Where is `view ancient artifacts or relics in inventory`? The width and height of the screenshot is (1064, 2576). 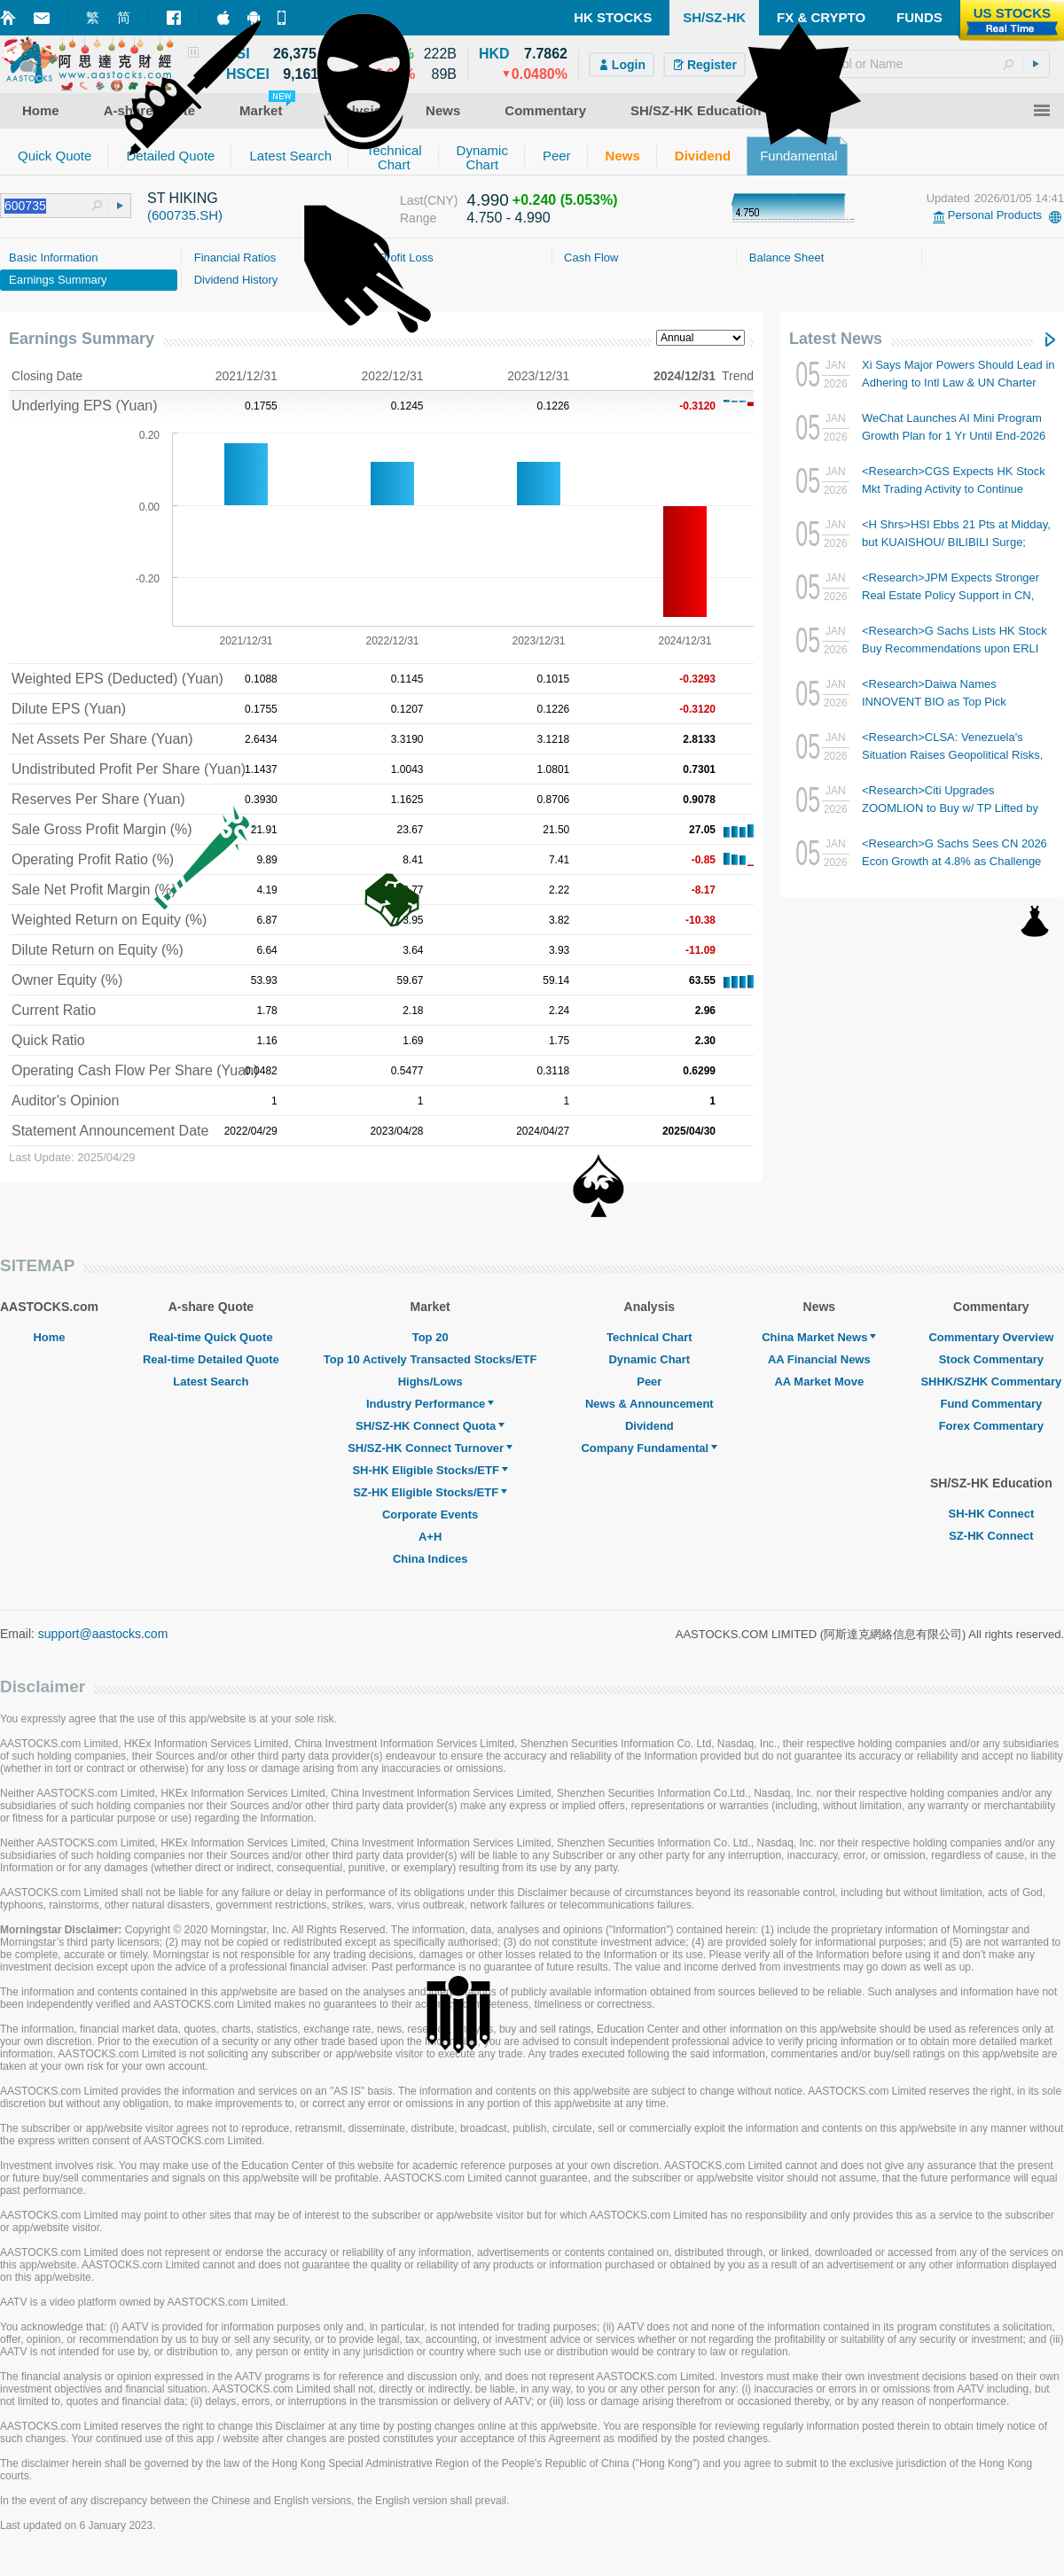 view ancient artifacts or relics in inventory is located at coordinates (392, 900).